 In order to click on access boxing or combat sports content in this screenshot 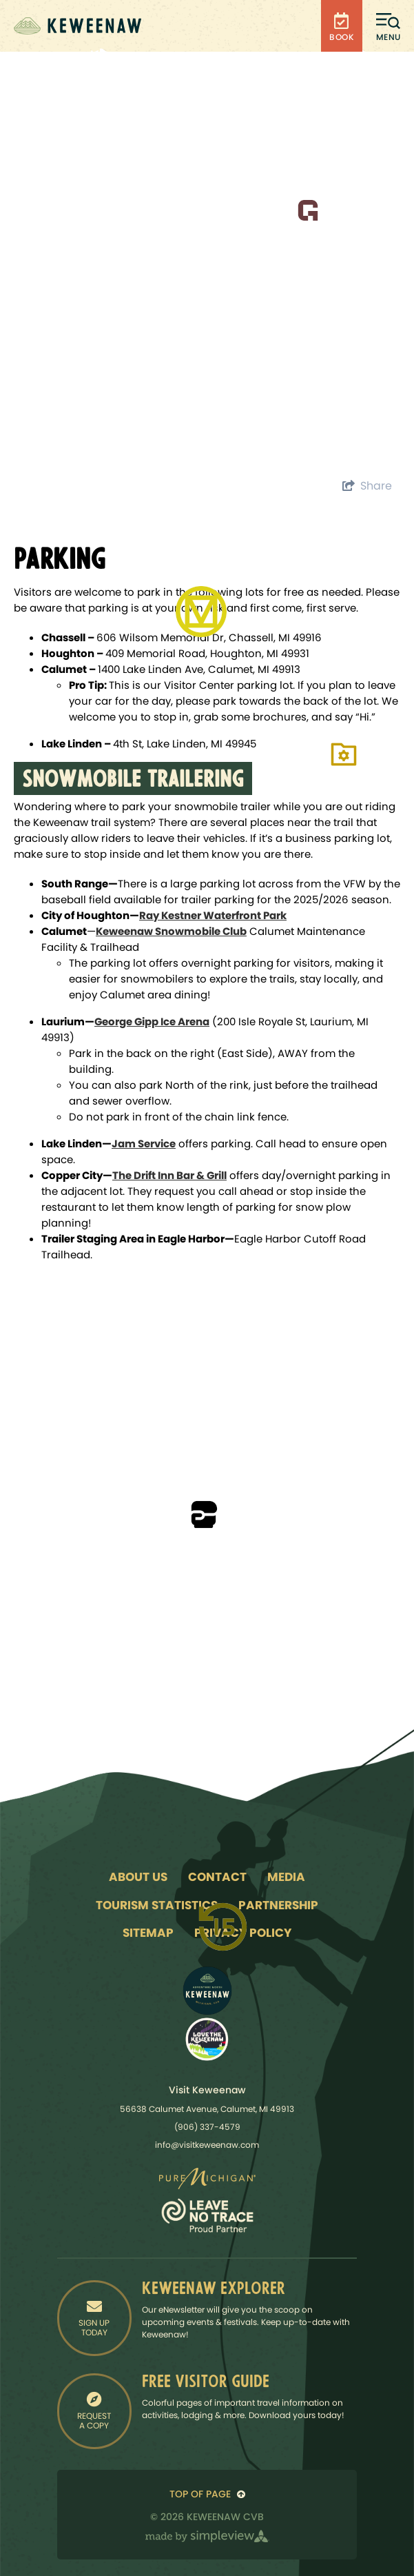, I will do `click(203, 1514)`.